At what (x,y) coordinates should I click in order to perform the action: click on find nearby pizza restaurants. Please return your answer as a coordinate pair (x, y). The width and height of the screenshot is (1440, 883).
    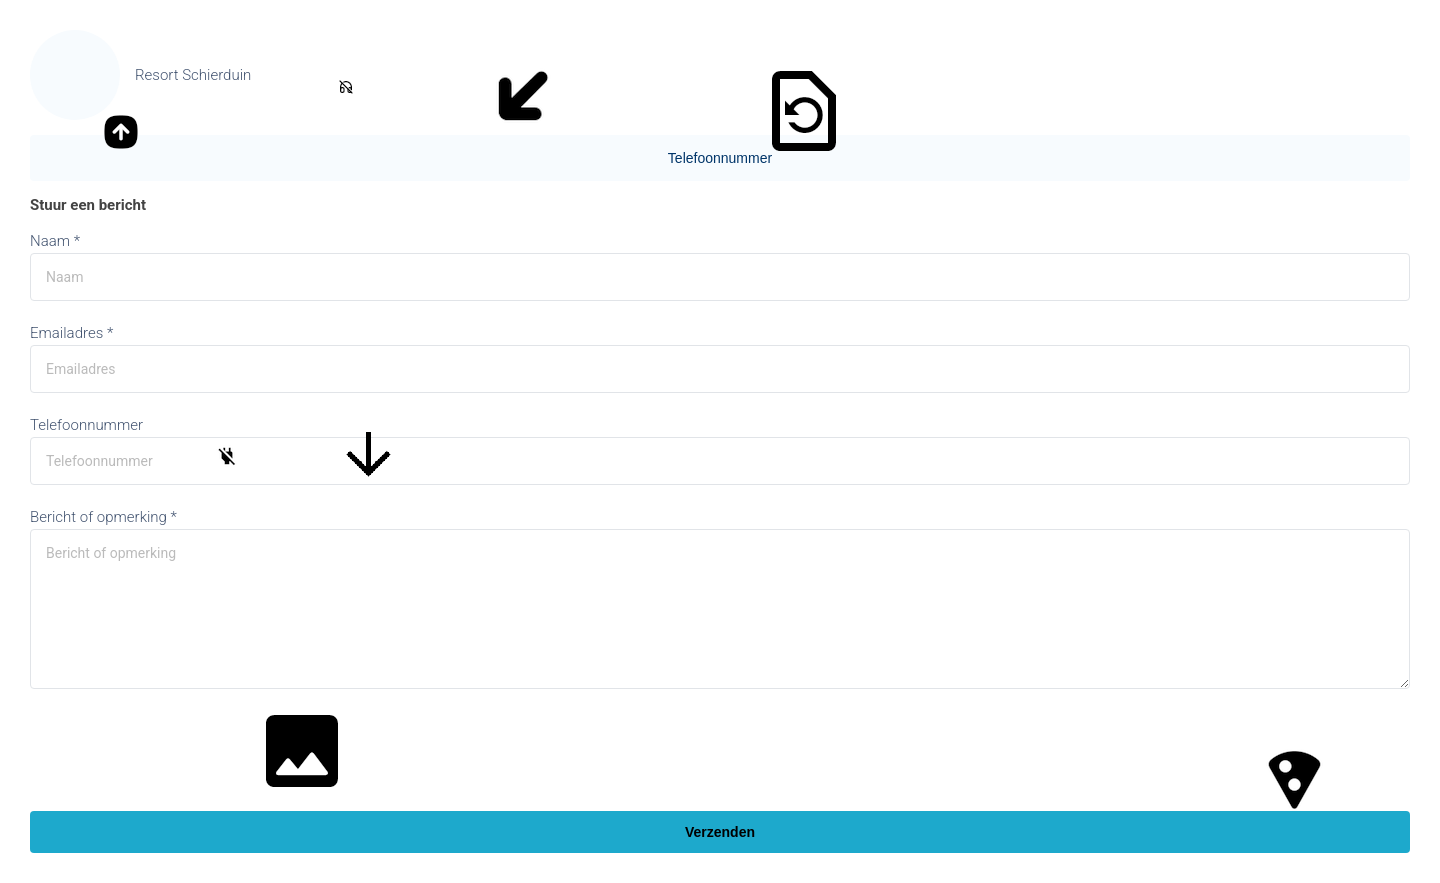
    Looking at the image, I should click on (1294, 781).